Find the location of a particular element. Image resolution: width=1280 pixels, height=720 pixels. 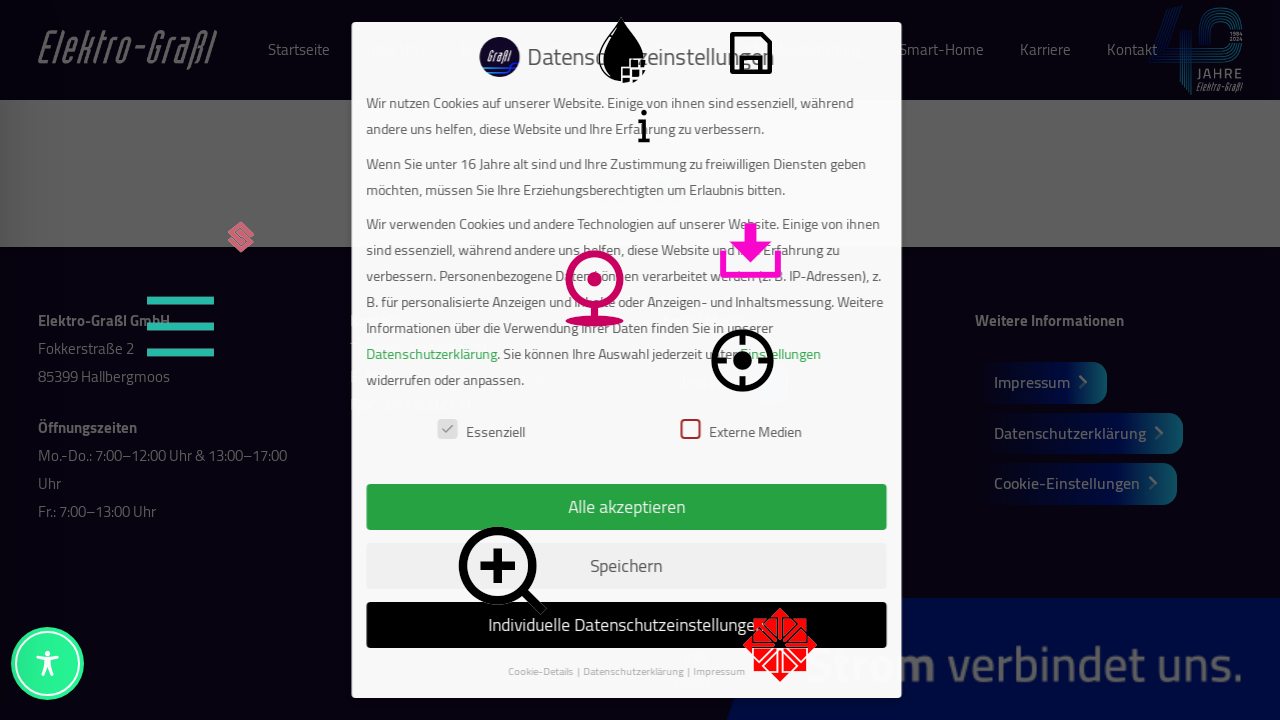

centos linux distribution logo is located at coordinates (780, 645).